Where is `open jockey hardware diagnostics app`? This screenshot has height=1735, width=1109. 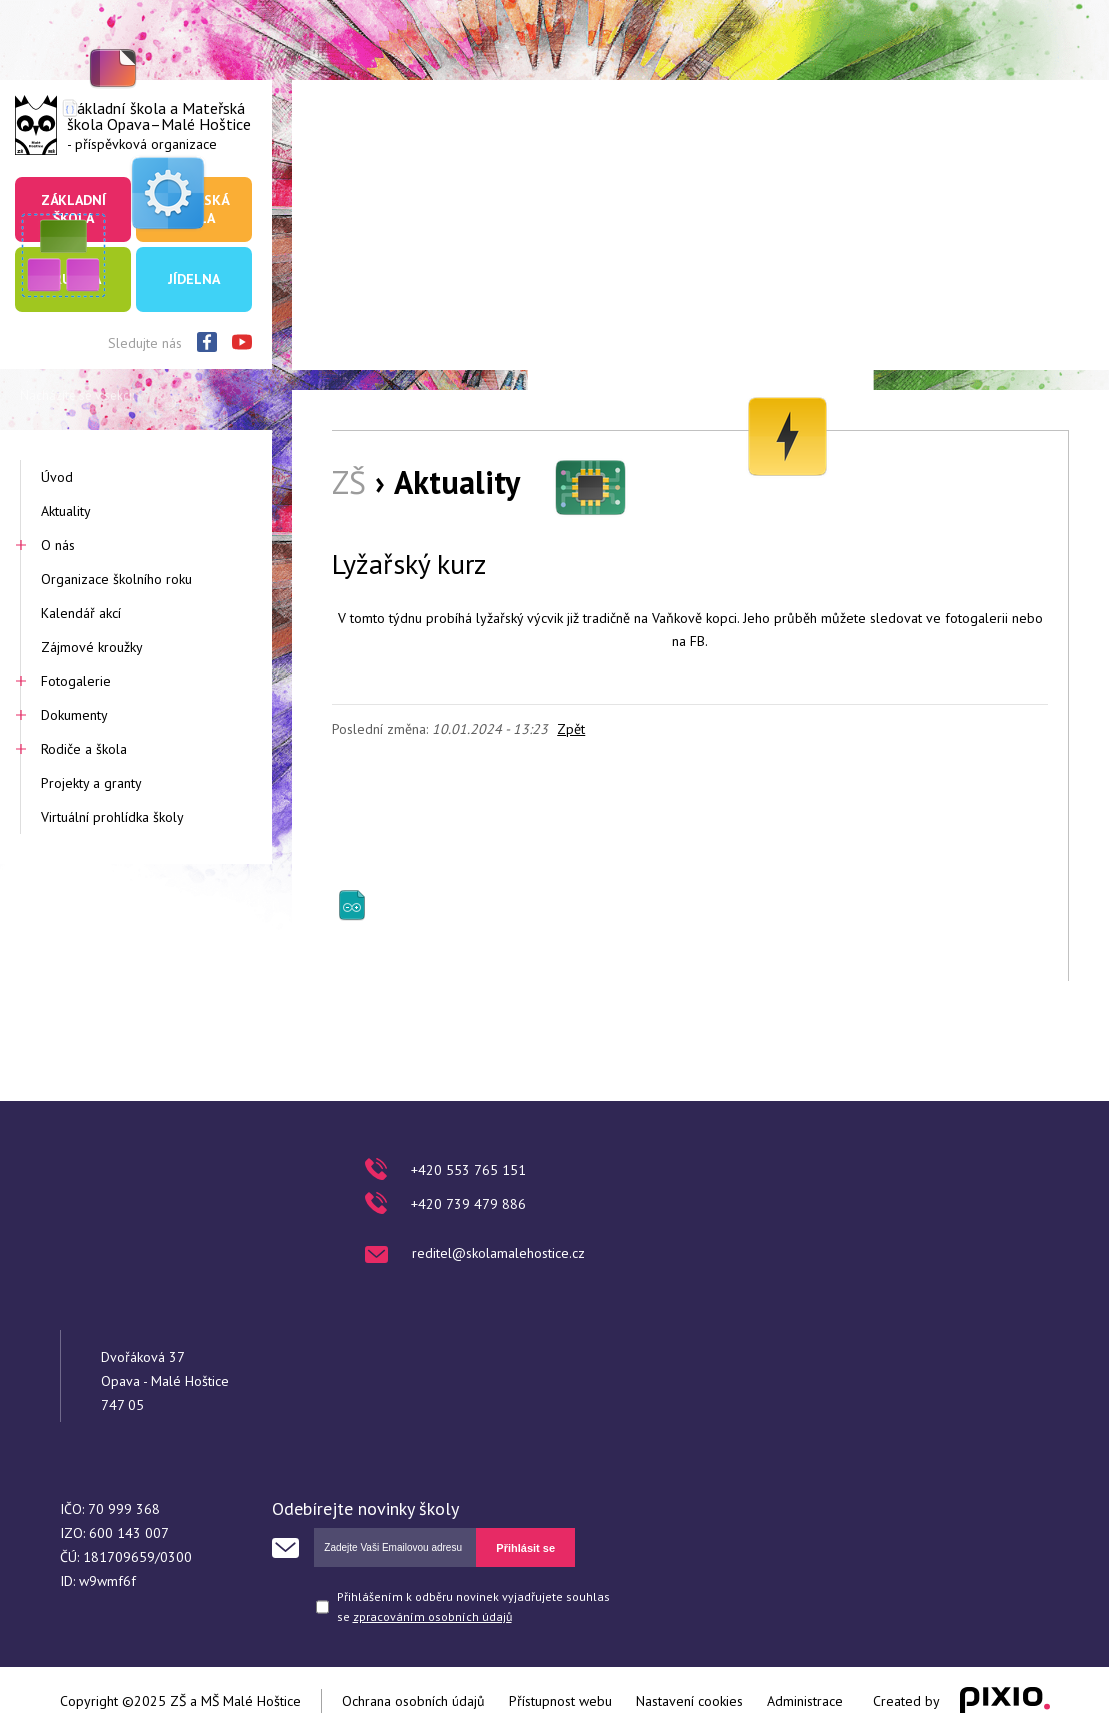
open jockey hardware diagnostics app is located at coordinates (590, 487).